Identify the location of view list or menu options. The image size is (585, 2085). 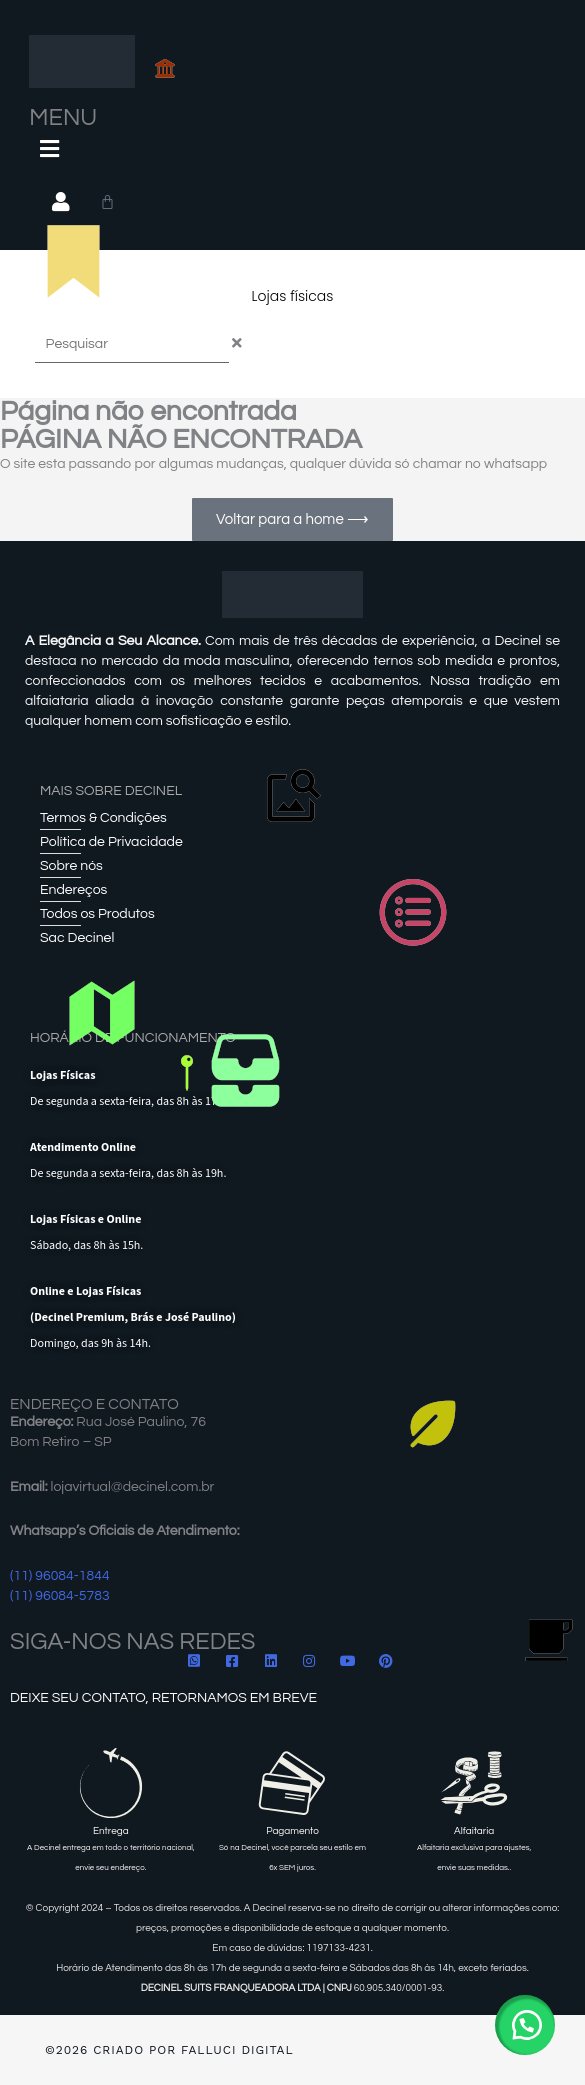
(413, 912).